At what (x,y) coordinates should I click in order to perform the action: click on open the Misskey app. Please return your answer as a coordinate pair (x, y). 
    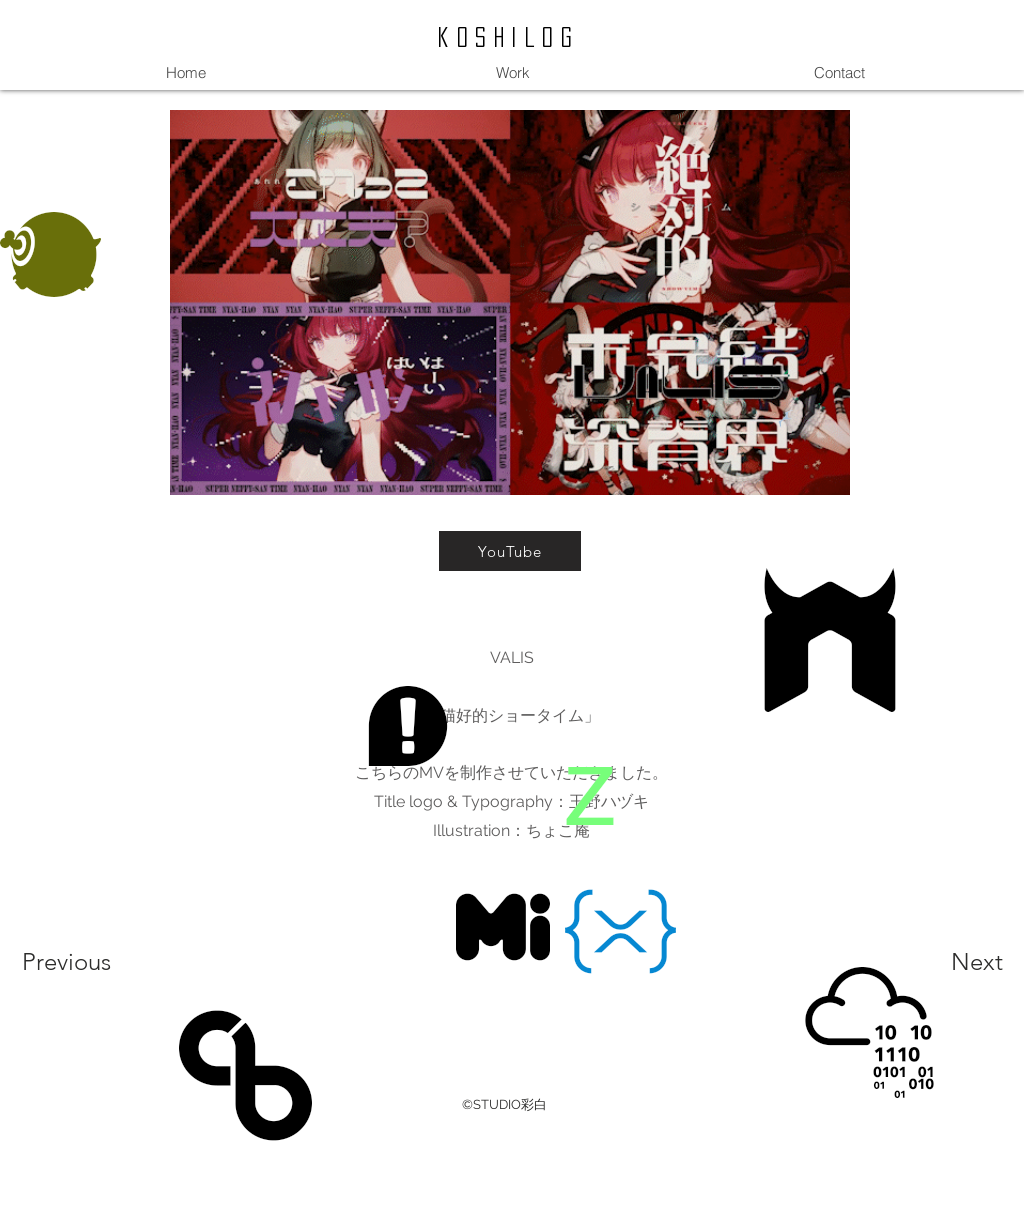
    Looking at the image, I should click on (503, 927).